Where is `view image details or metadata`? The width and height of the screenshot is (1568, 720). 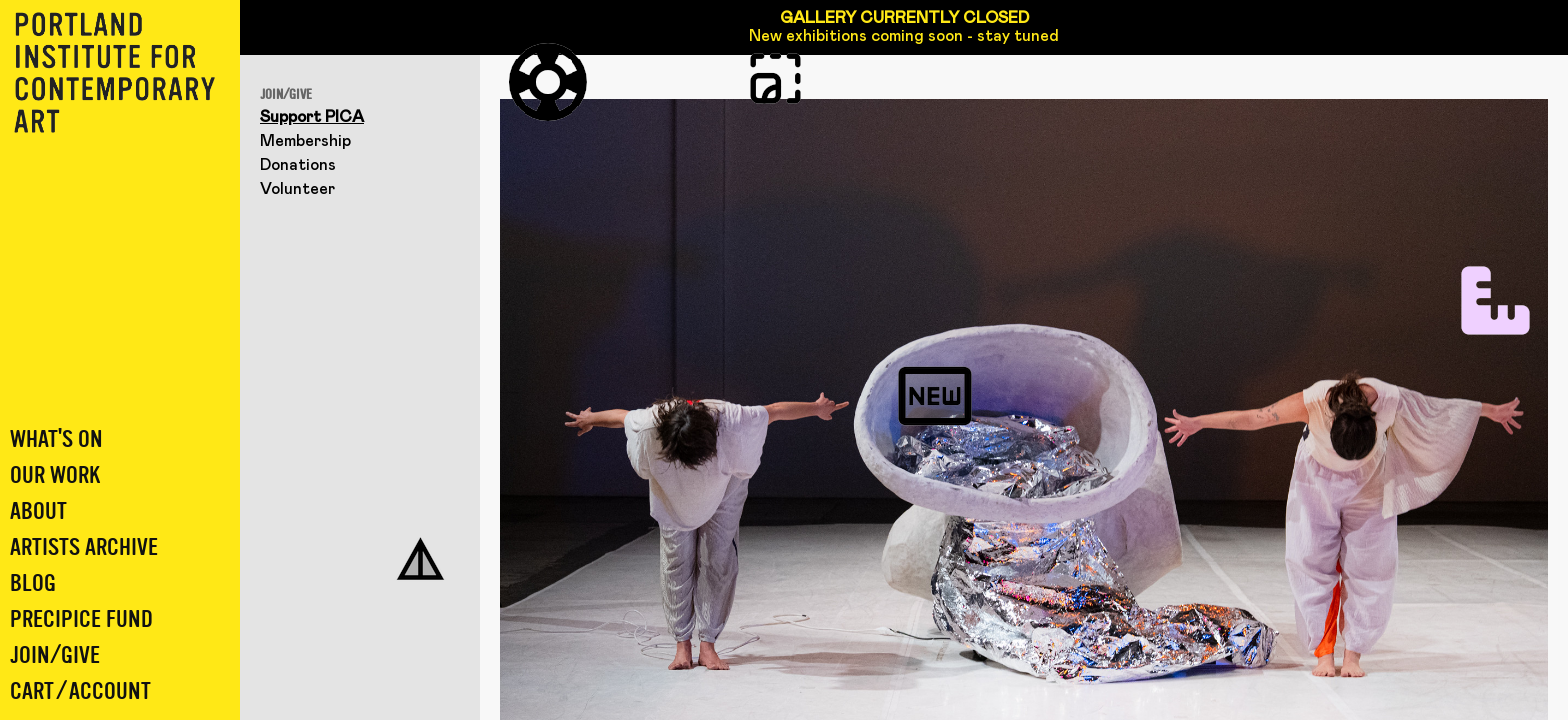 view image details or metadata is located at coordinates (420, 558).